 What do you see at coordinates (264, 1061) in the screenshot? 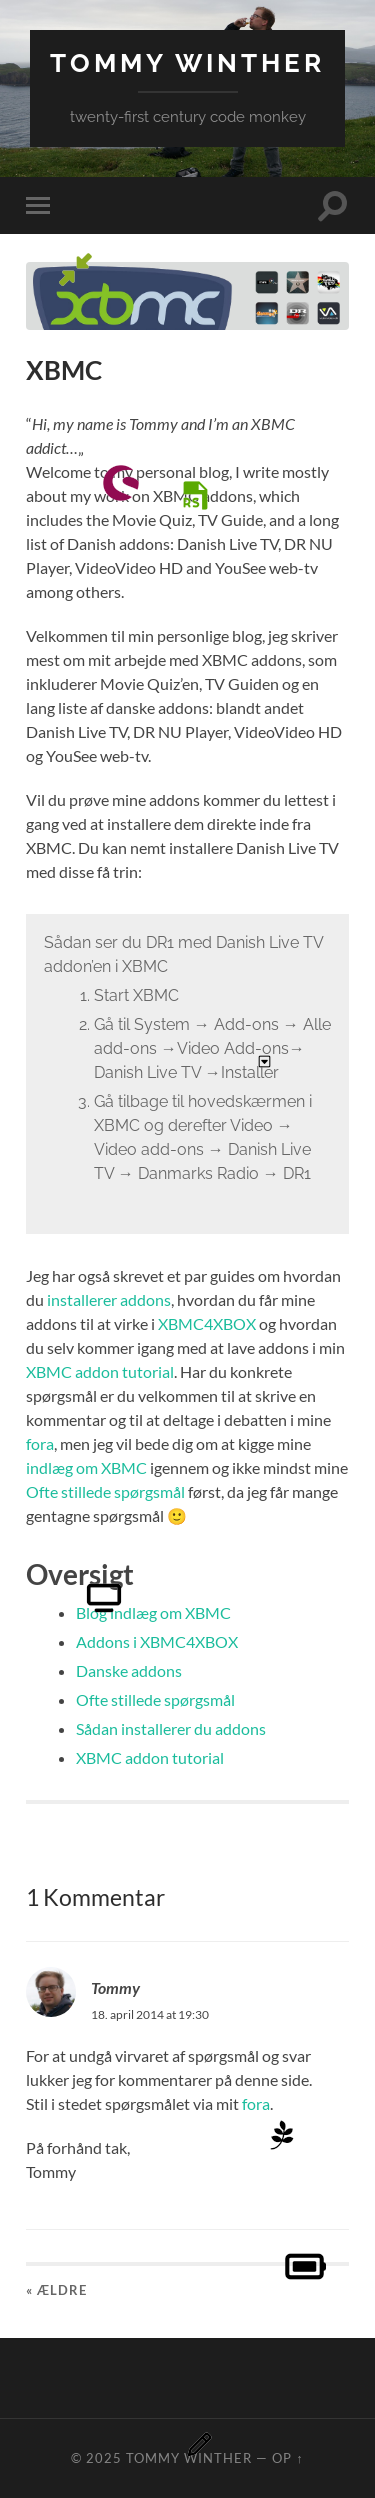
I see `expand dropdown menu` at bounding box center [264, 1061].